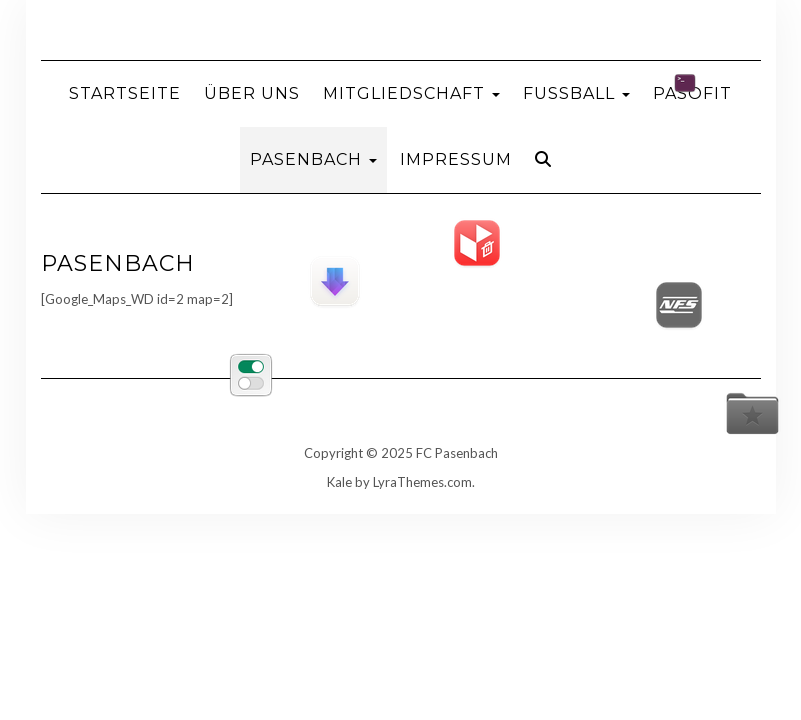  What do you see at coordinates (679, 305) in the screenshot?
I see `launch need for speed underground 2 game` at bounding box center [679, 305].